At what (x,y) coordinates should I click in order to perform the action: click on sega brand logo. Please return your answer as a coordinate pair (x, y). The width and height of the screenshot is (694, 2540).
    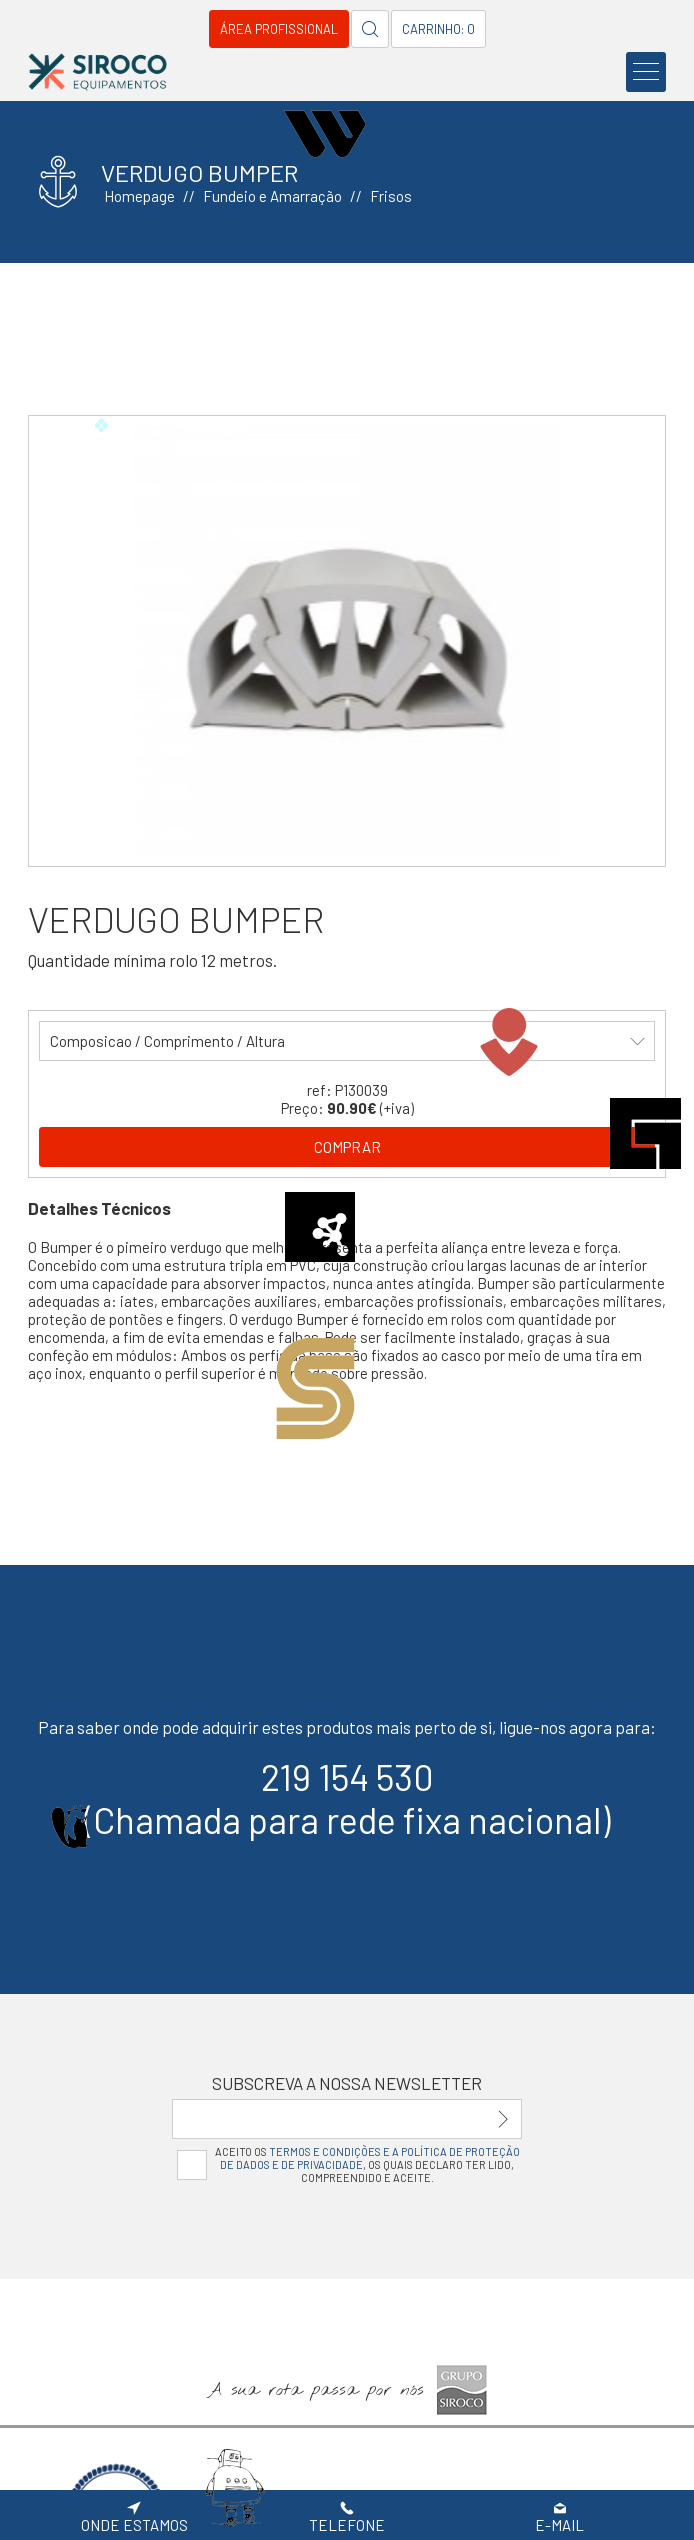
    Looking at the image, I should click on (315, 1388).